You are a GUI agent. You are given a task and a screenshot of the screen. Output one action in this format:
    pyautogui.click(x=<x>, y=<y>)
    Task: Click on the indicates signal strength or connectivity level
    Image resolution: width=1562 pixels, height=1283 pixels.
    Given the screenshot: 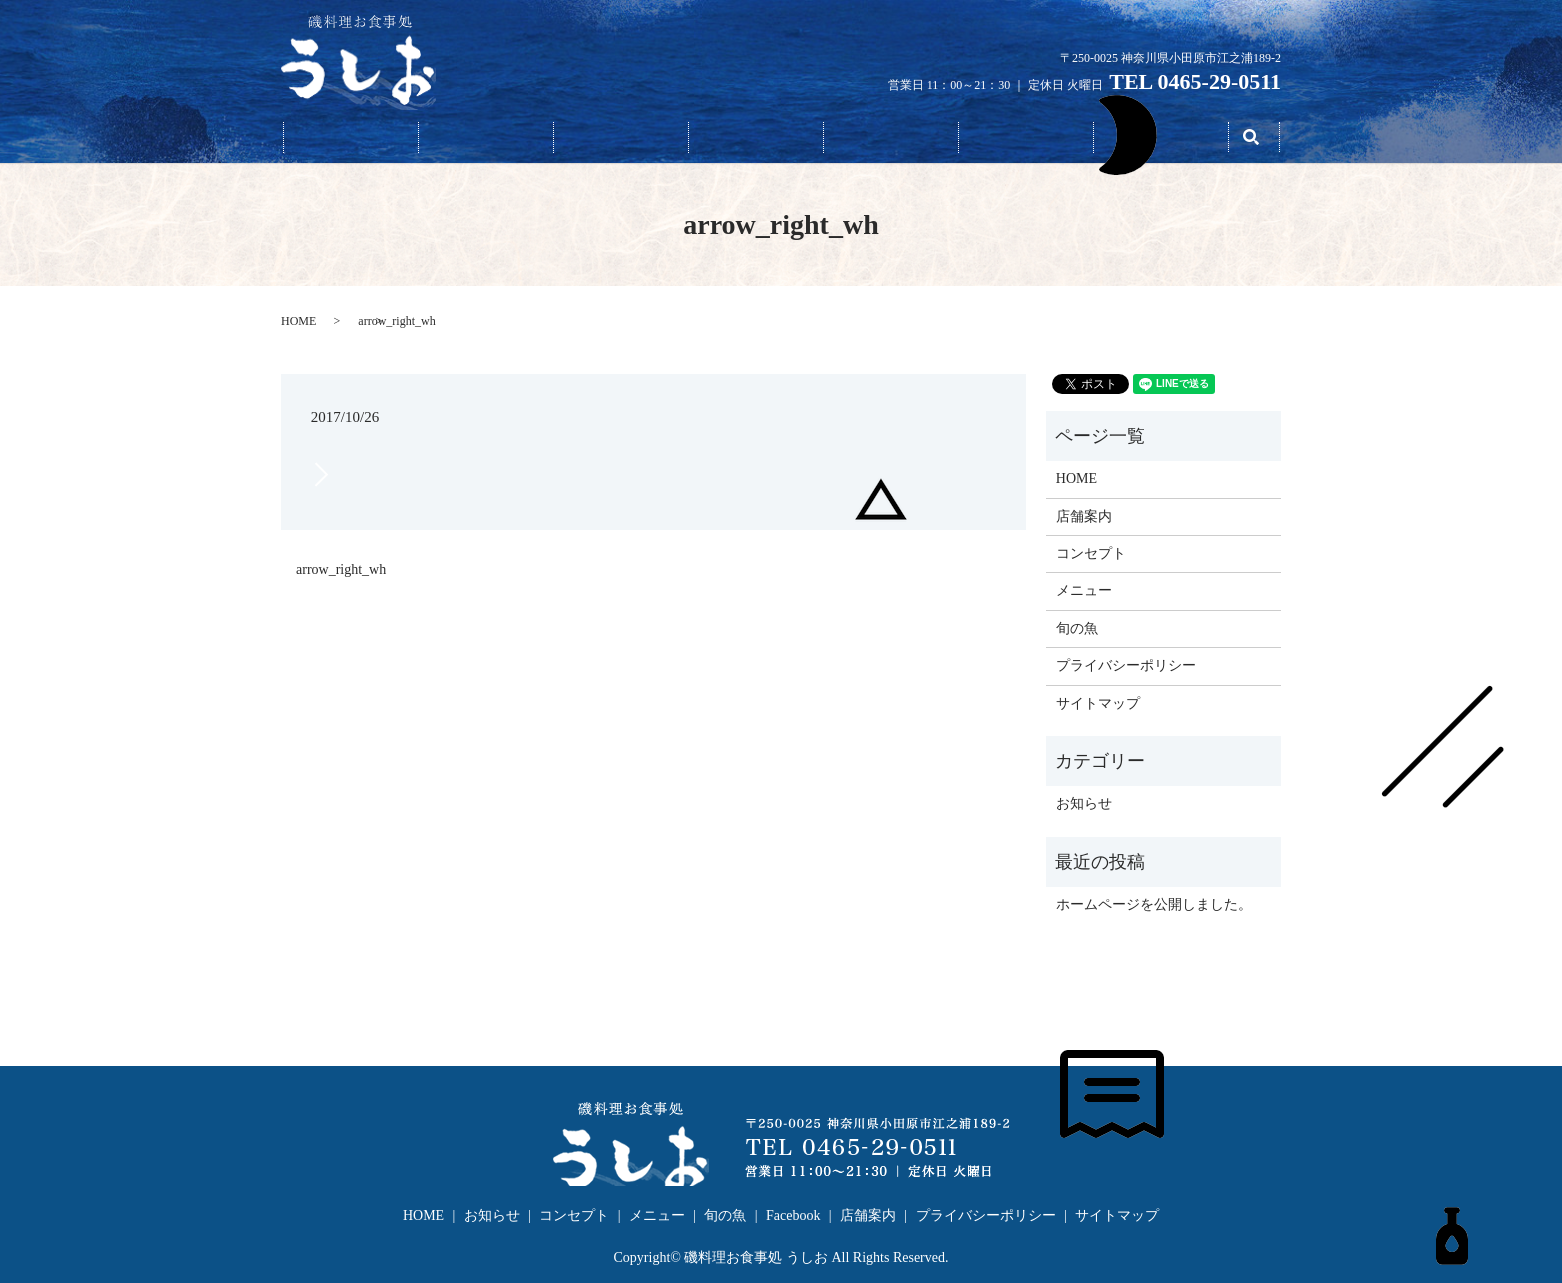 What is the action you would take?
    pyautogui.click(x=1445, y=749)
    